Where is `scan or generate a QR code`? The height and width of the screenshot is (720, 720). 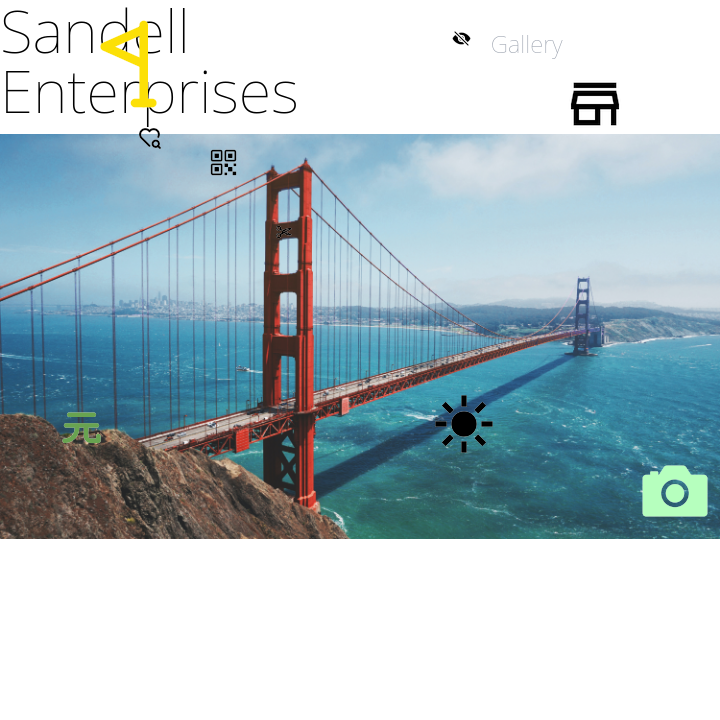
scan or generate a QR code is located at coordinates (223, 162).